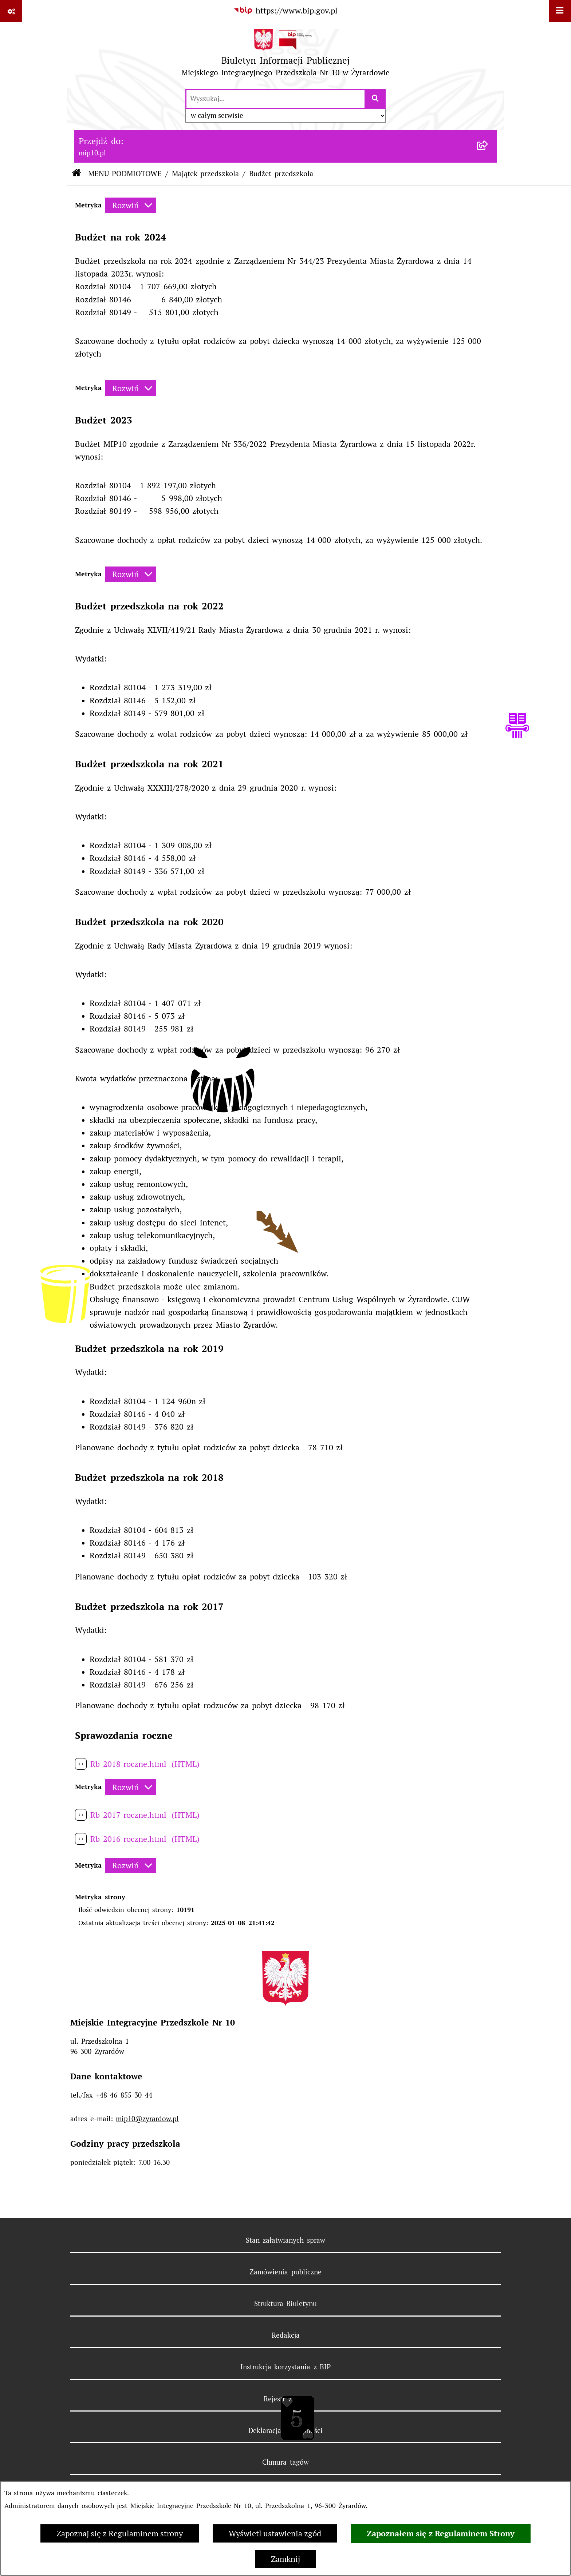  What do you see at coordinates (277, 1232) in the screenshot?
I see `indicates critical hit or piercing damage` at bounding box center [277, 1232].